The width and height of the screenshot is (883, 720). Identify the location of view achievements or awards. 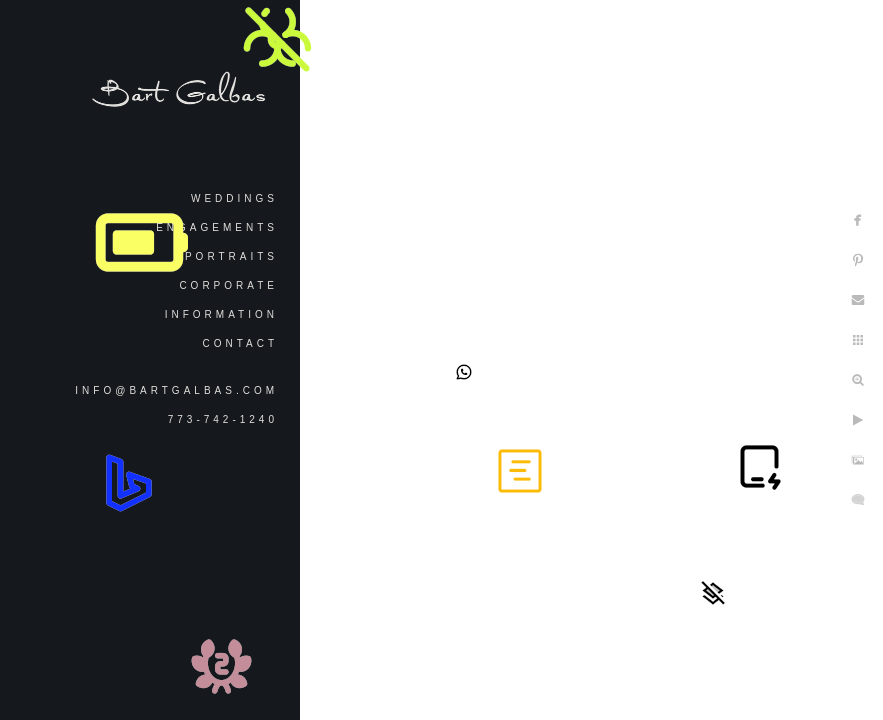
(221, 666).